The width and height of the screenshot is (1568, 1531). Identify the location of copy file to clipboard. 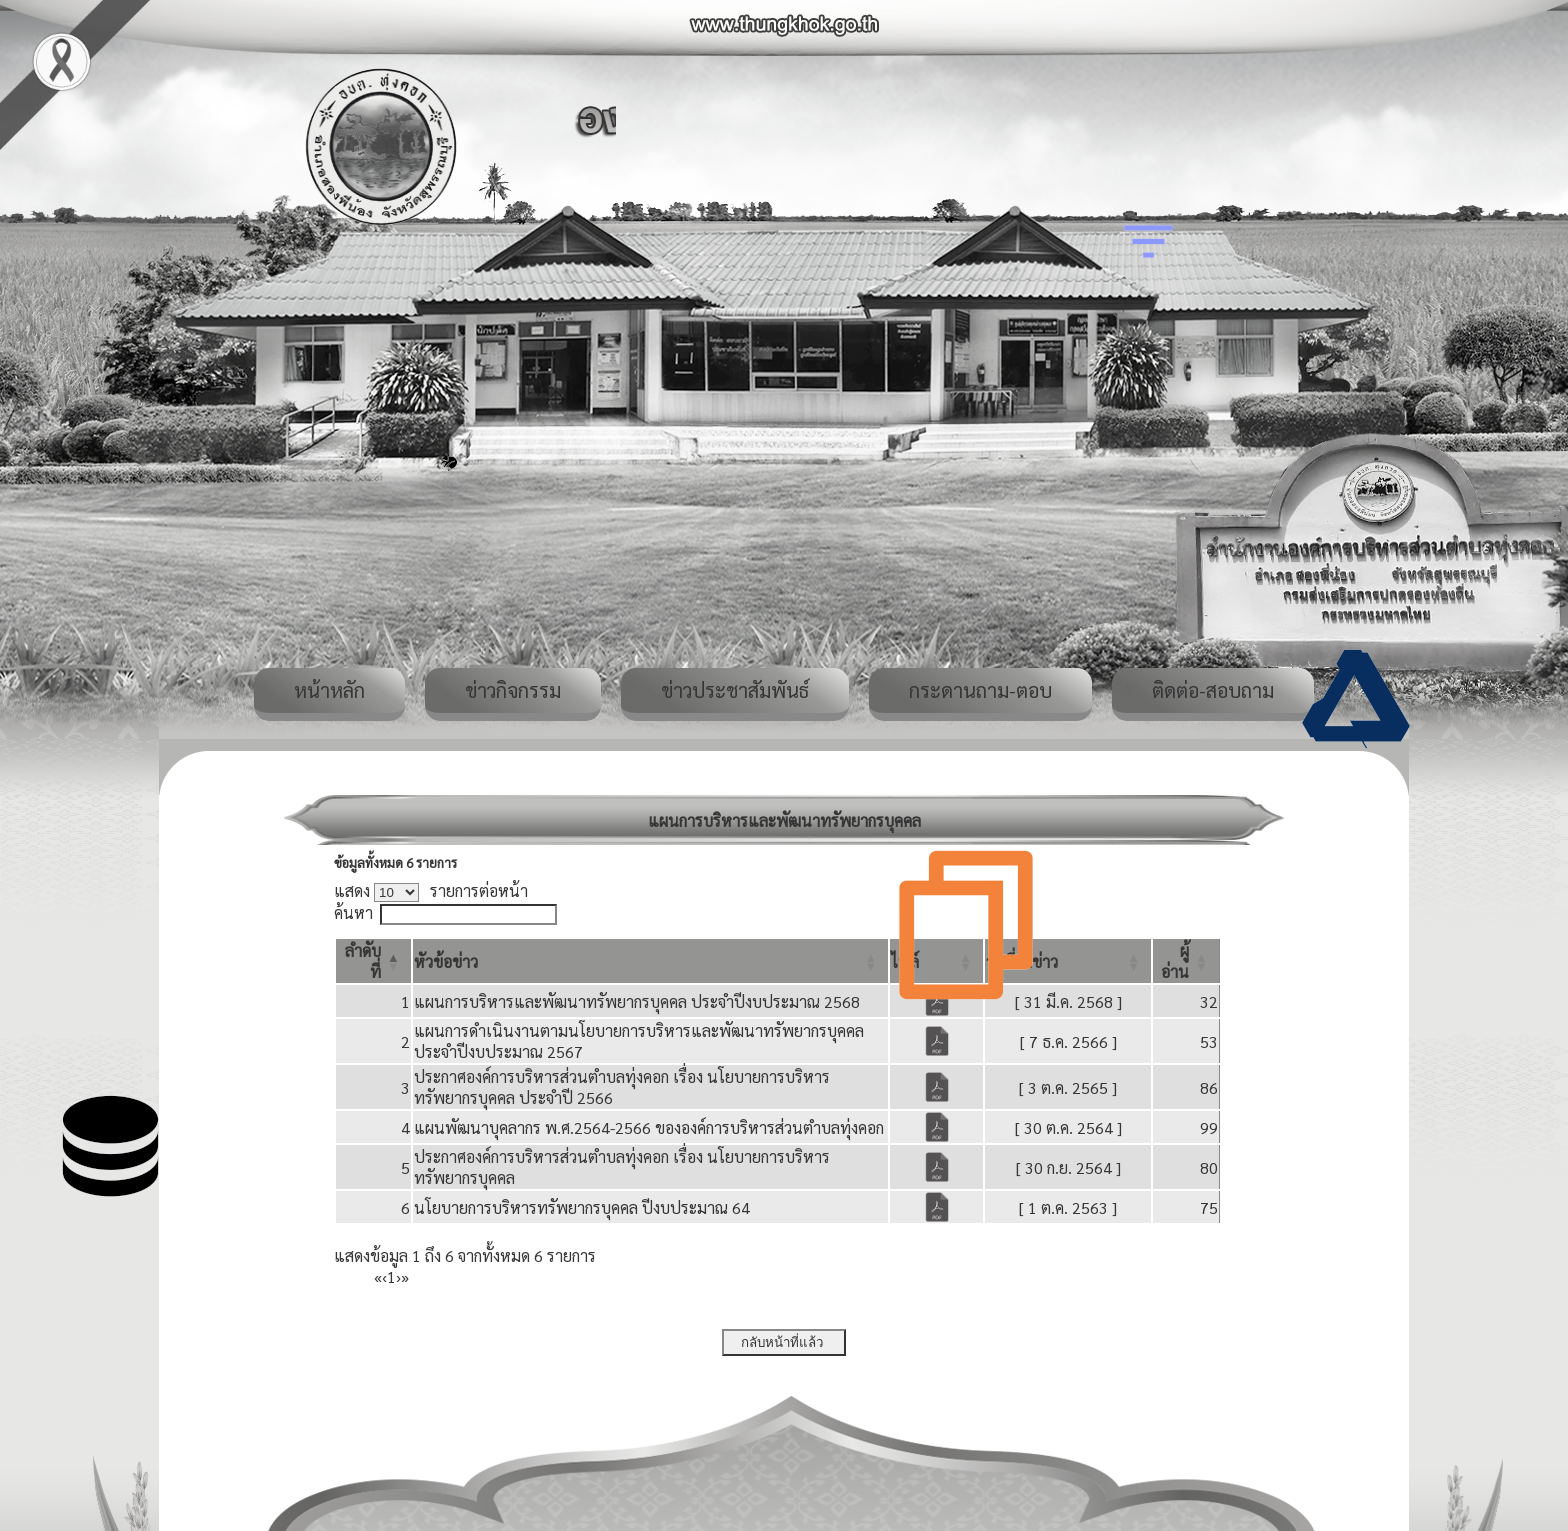
(966, 925).